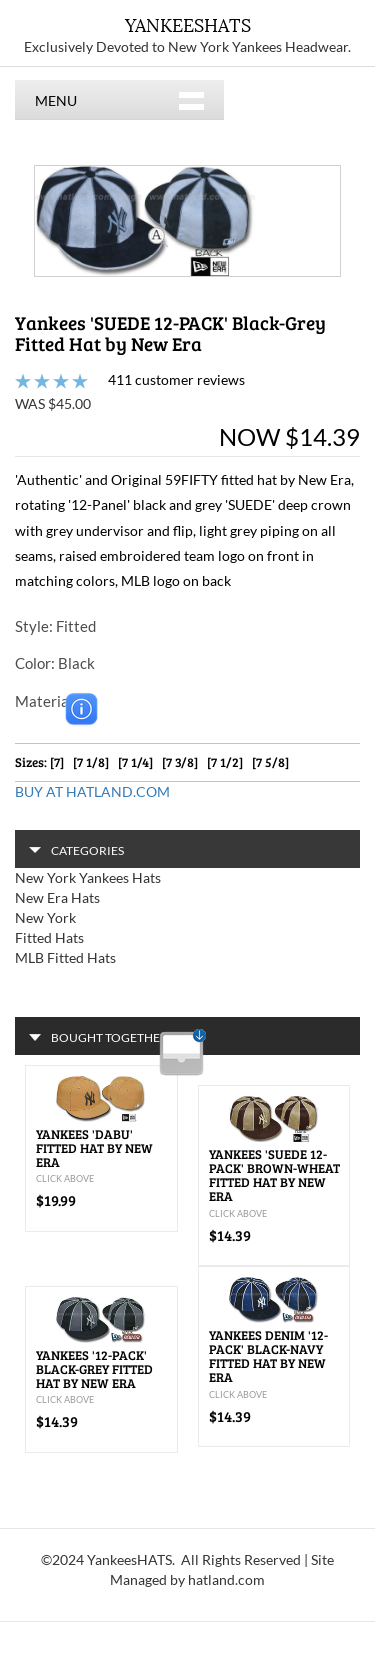  Describe the element at coordinates (81, 709) in the screenshot. I see `view system information and details` at that location.